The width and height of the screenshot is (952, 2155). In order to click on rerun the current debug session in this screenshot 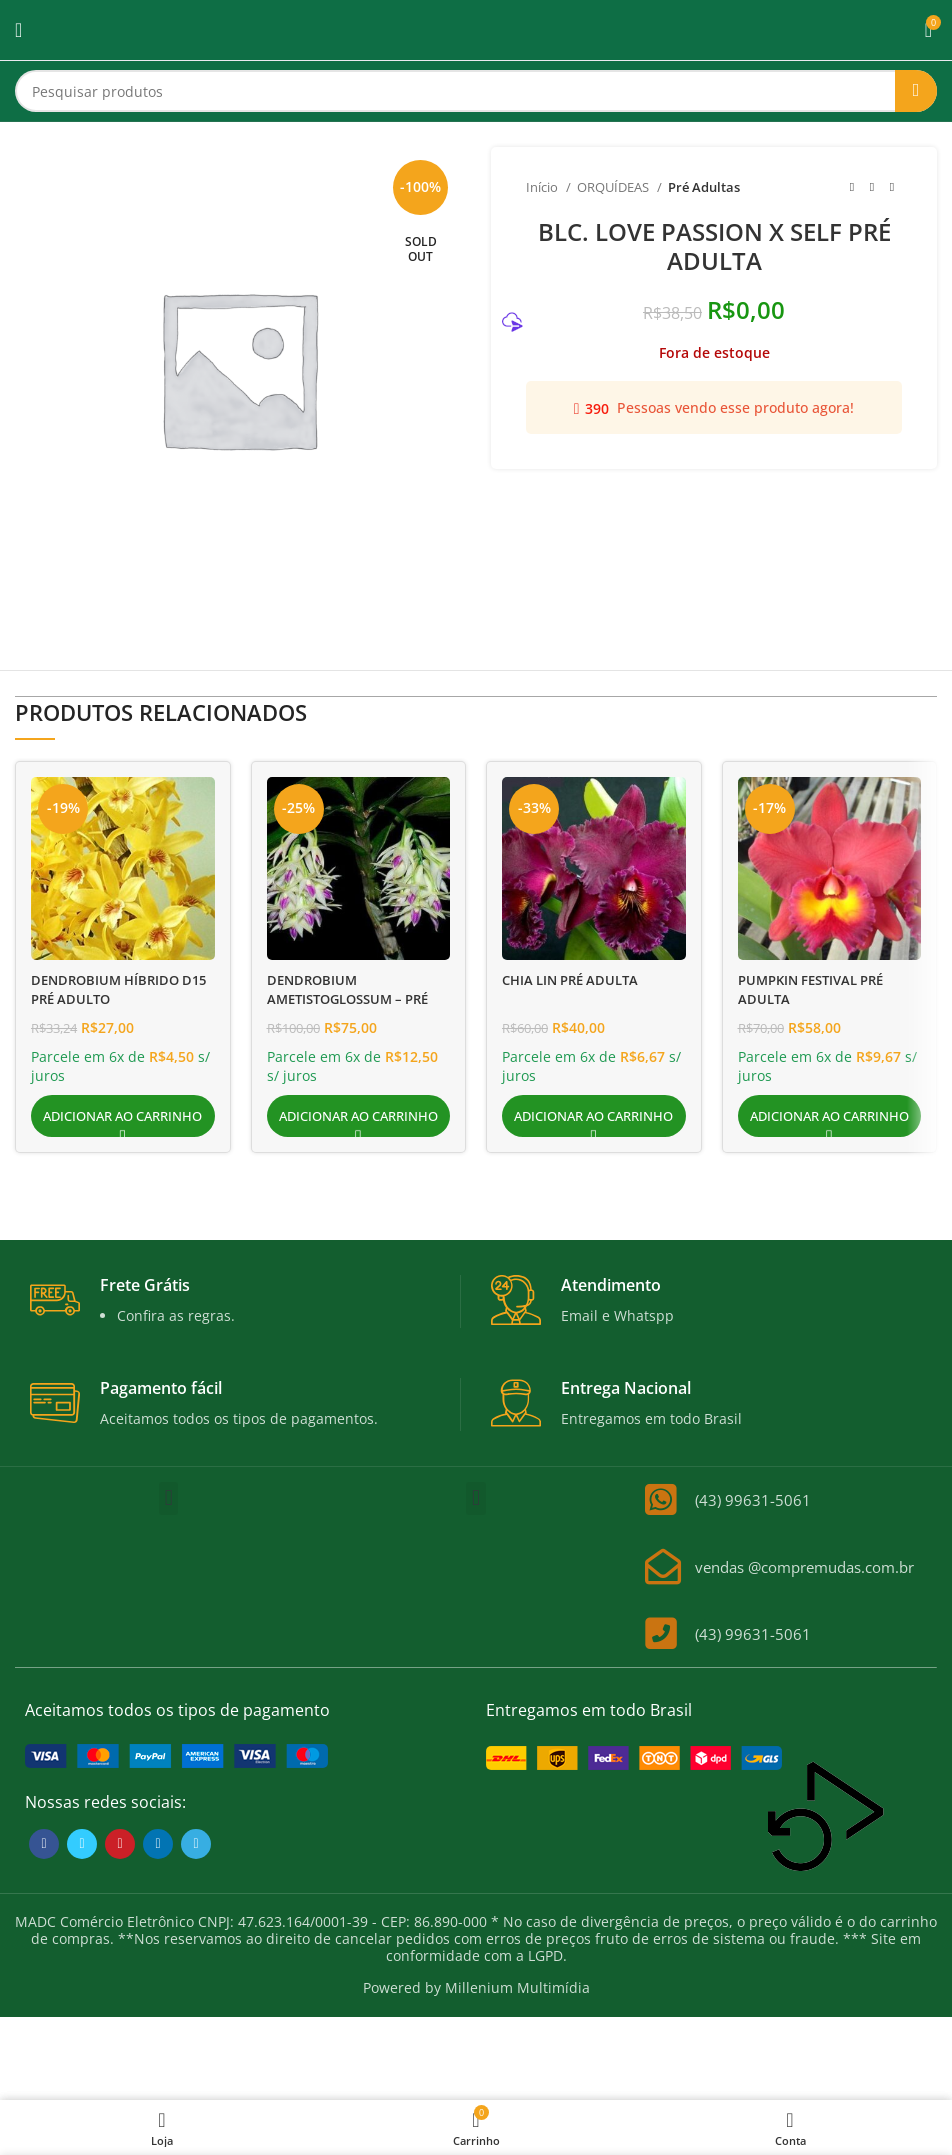, I will do `click(830, 1808)`.